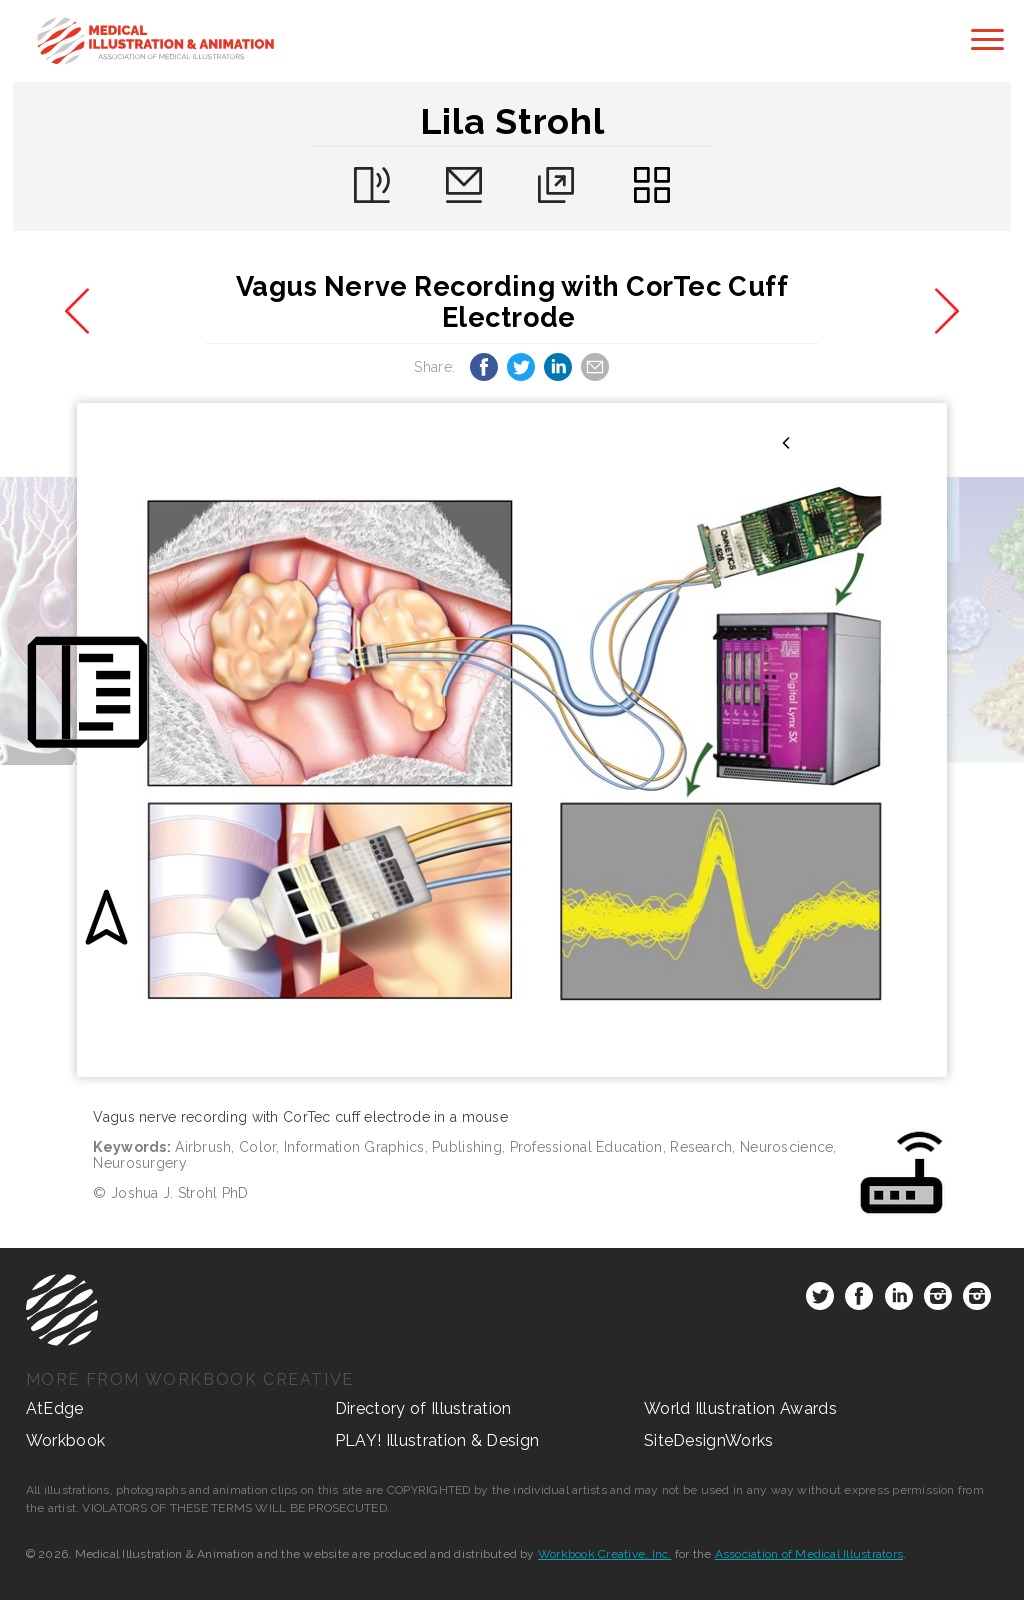 This screenshot has height=1600, width=1024. What do you see at coordinates (106, 918) in the screenshot?
I see `navigate to current location` at bounding box center [106, 918].